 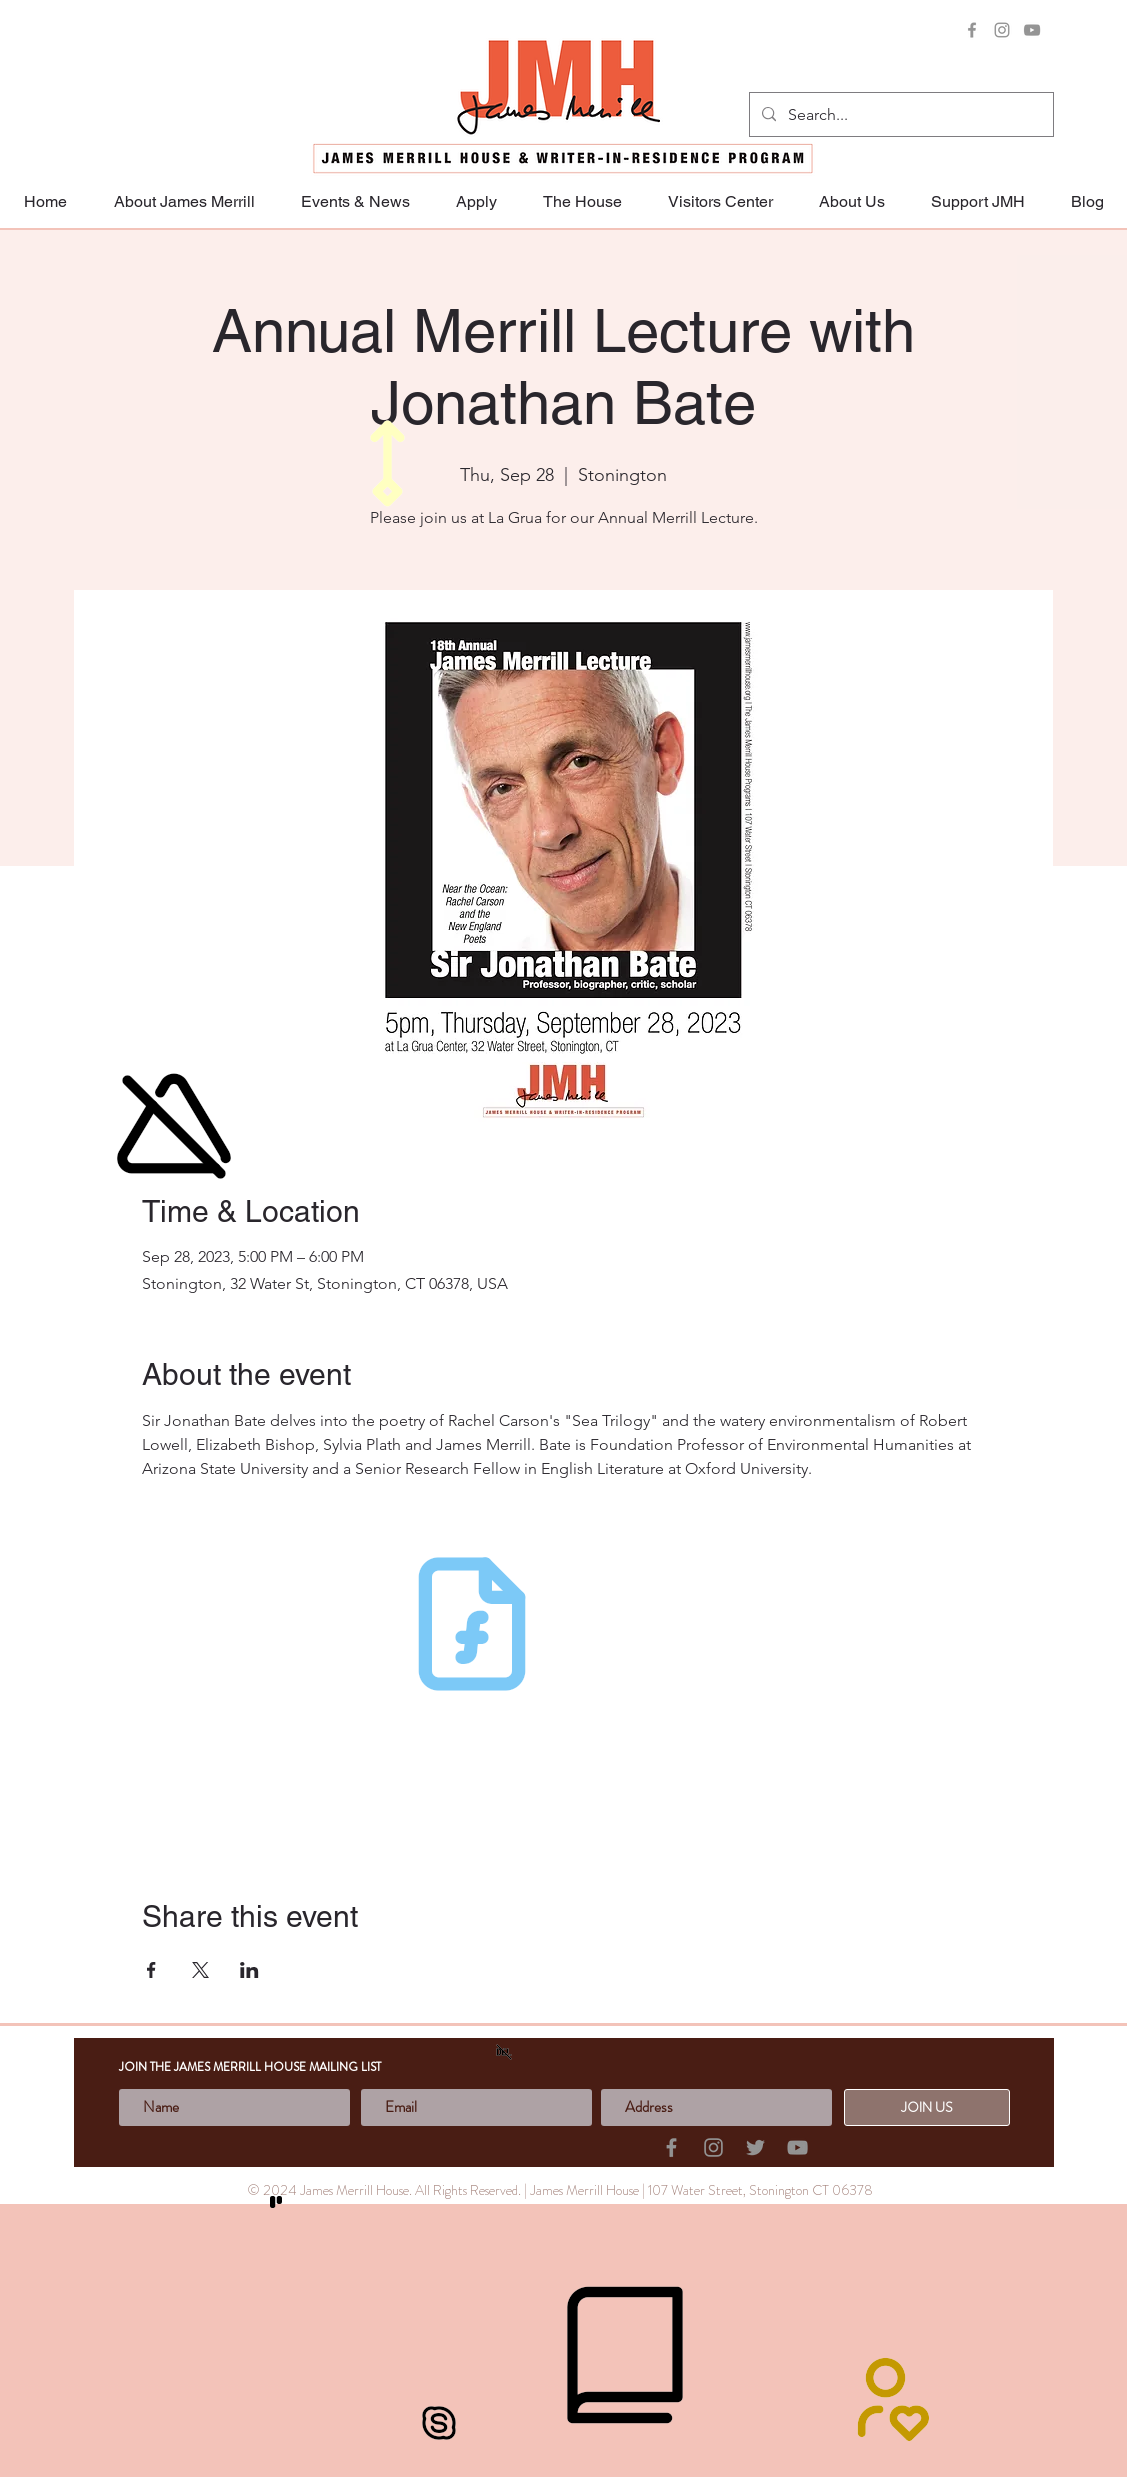 What do you see at coordinates (387, 463) in the screenshot?
I see `move item up in priority or order` at bounding box center [387, 463].